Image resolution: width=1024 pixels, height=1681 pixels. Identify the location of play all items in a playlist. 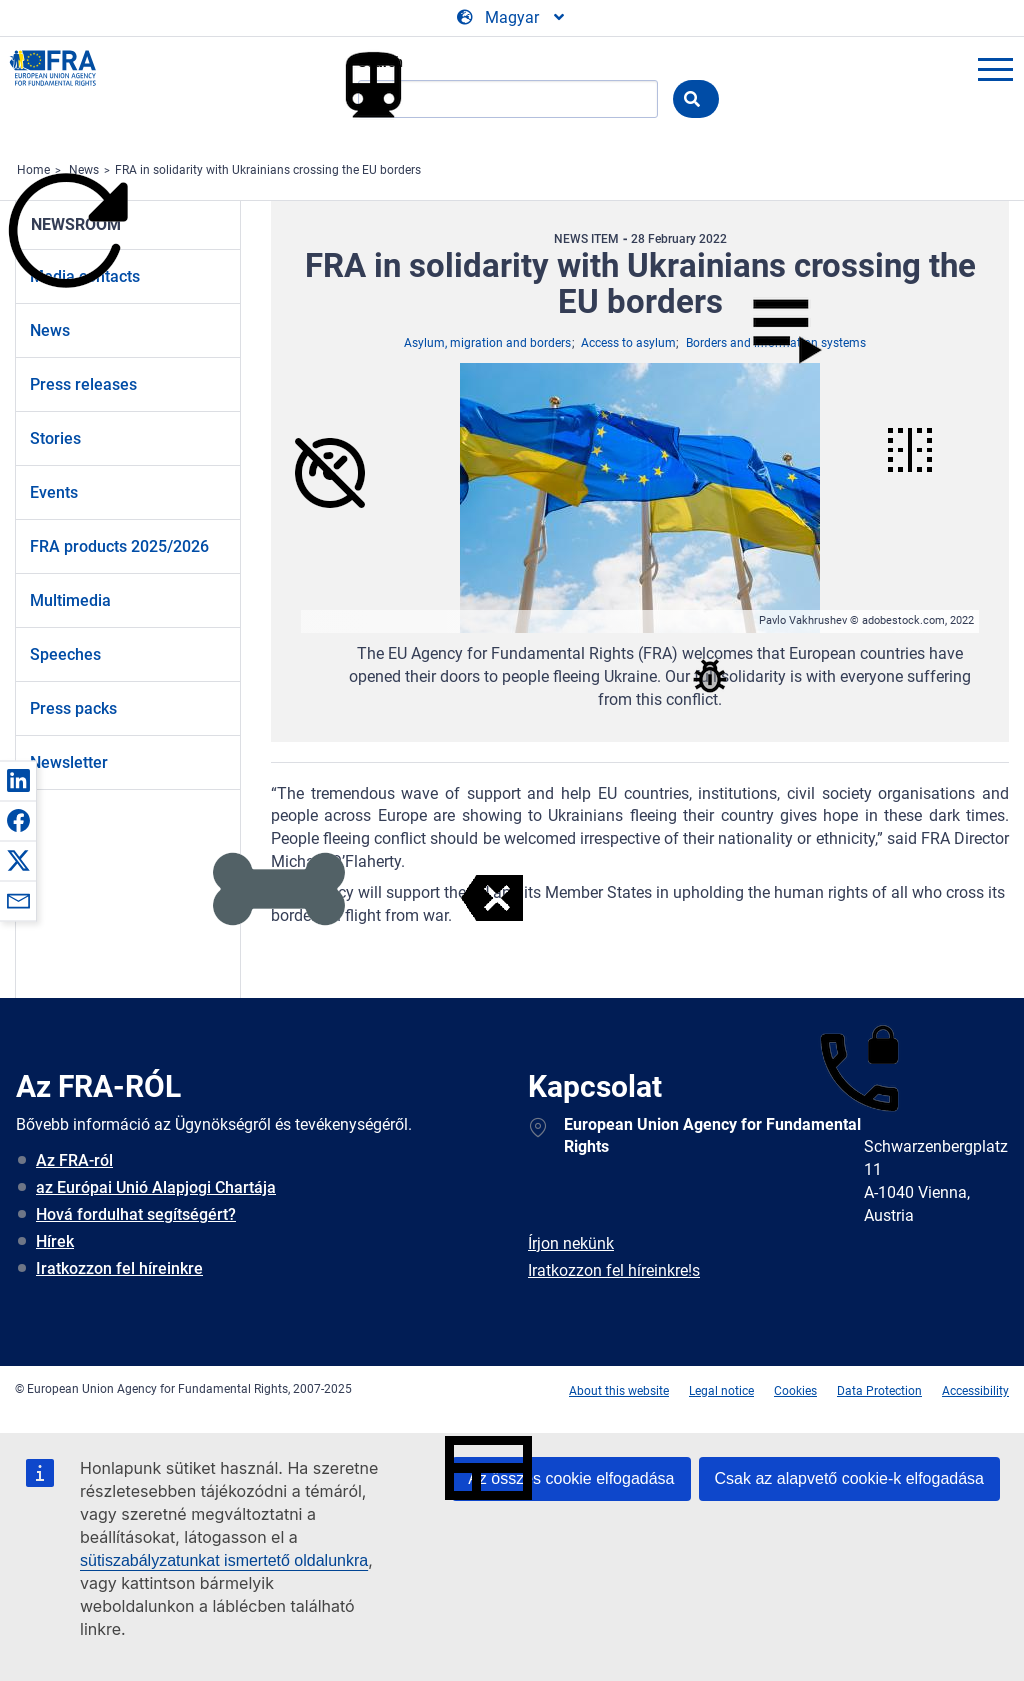
(790, 327).